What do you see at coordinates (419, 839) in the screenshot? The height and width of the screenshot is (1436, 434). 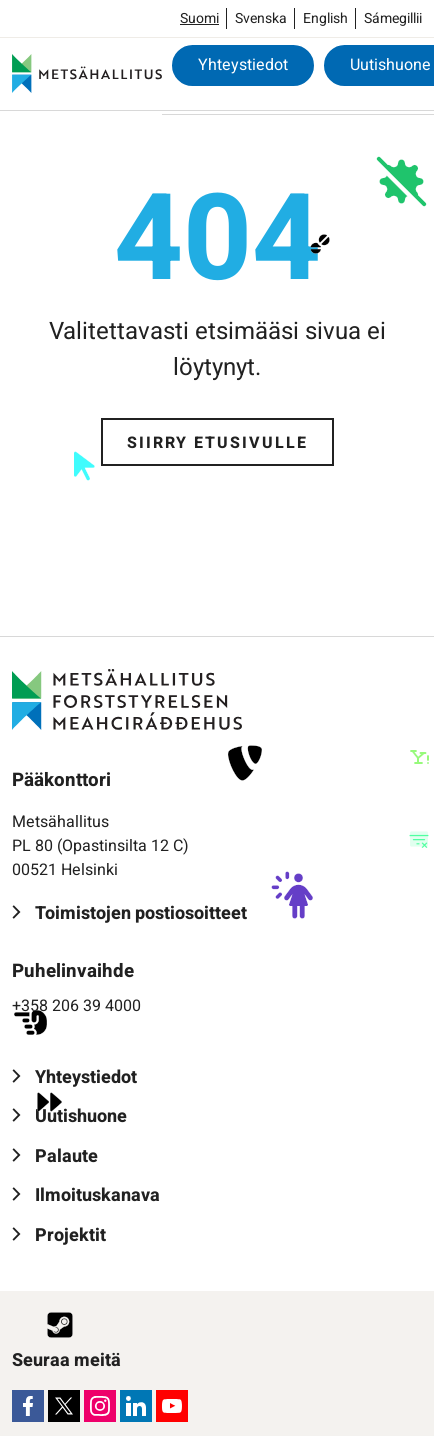 I see `clear all active filters` at bounding box center [419, 839].